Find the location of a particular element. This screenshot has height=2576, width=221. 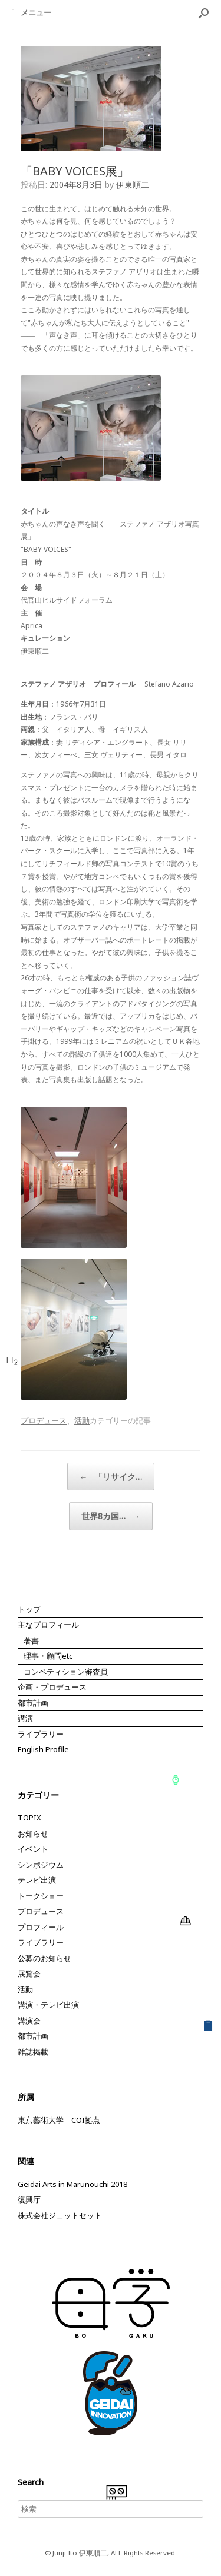

view cloud storage is located at coordinates (126, 2391).